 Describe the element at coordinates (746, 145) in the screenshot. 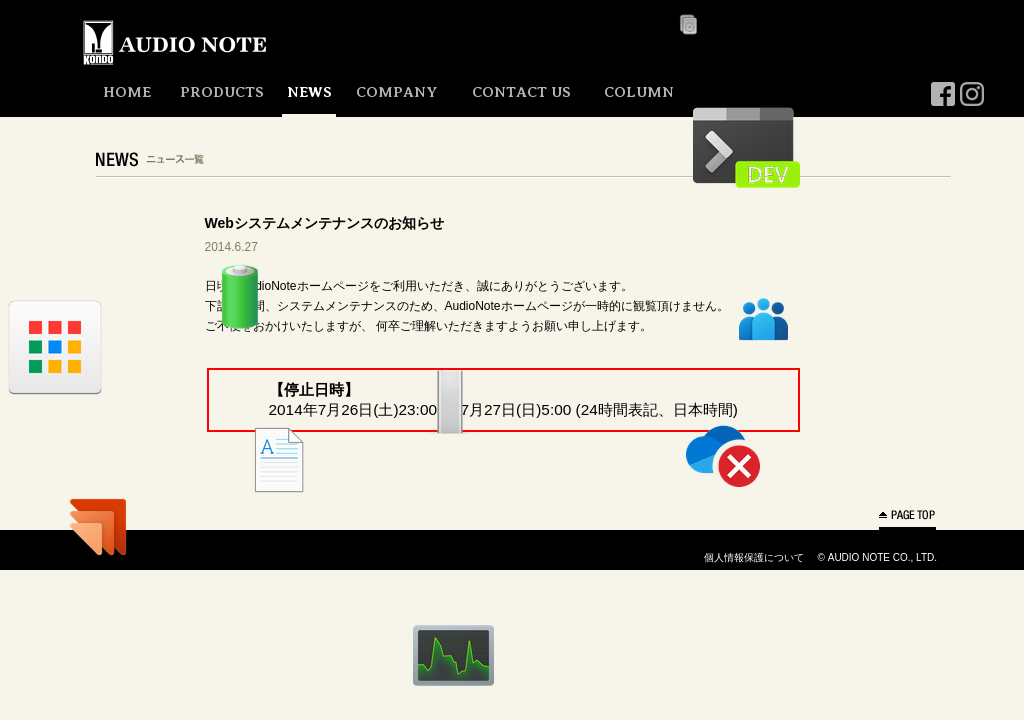

I see `open the developer terminal application` at that location.